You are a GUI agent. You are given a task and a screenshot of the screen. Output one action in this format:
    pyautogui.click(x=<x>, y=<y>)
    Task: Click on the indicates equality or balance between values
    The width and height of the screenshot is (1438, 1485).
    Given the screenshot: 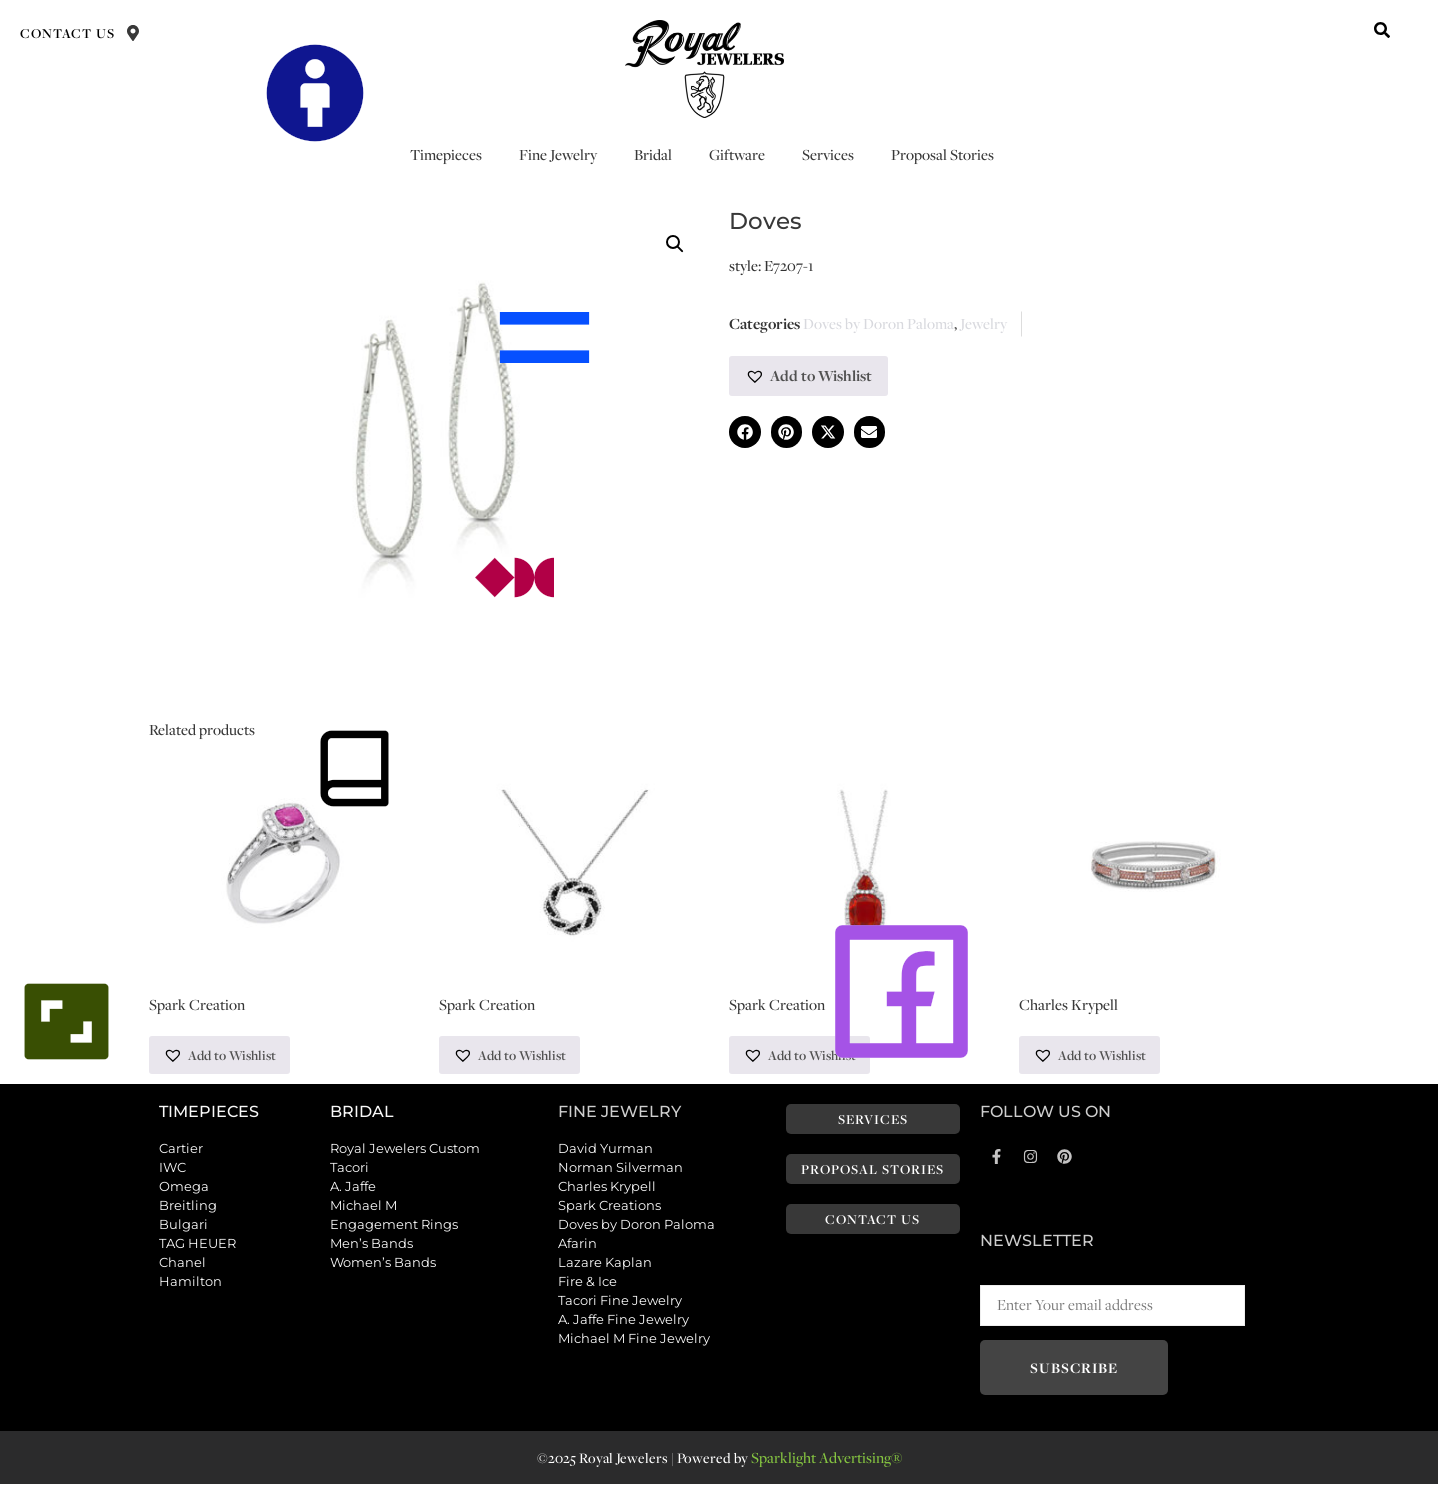 What is the action you would take?
    pyautogui.click(x=544, y=337)
    